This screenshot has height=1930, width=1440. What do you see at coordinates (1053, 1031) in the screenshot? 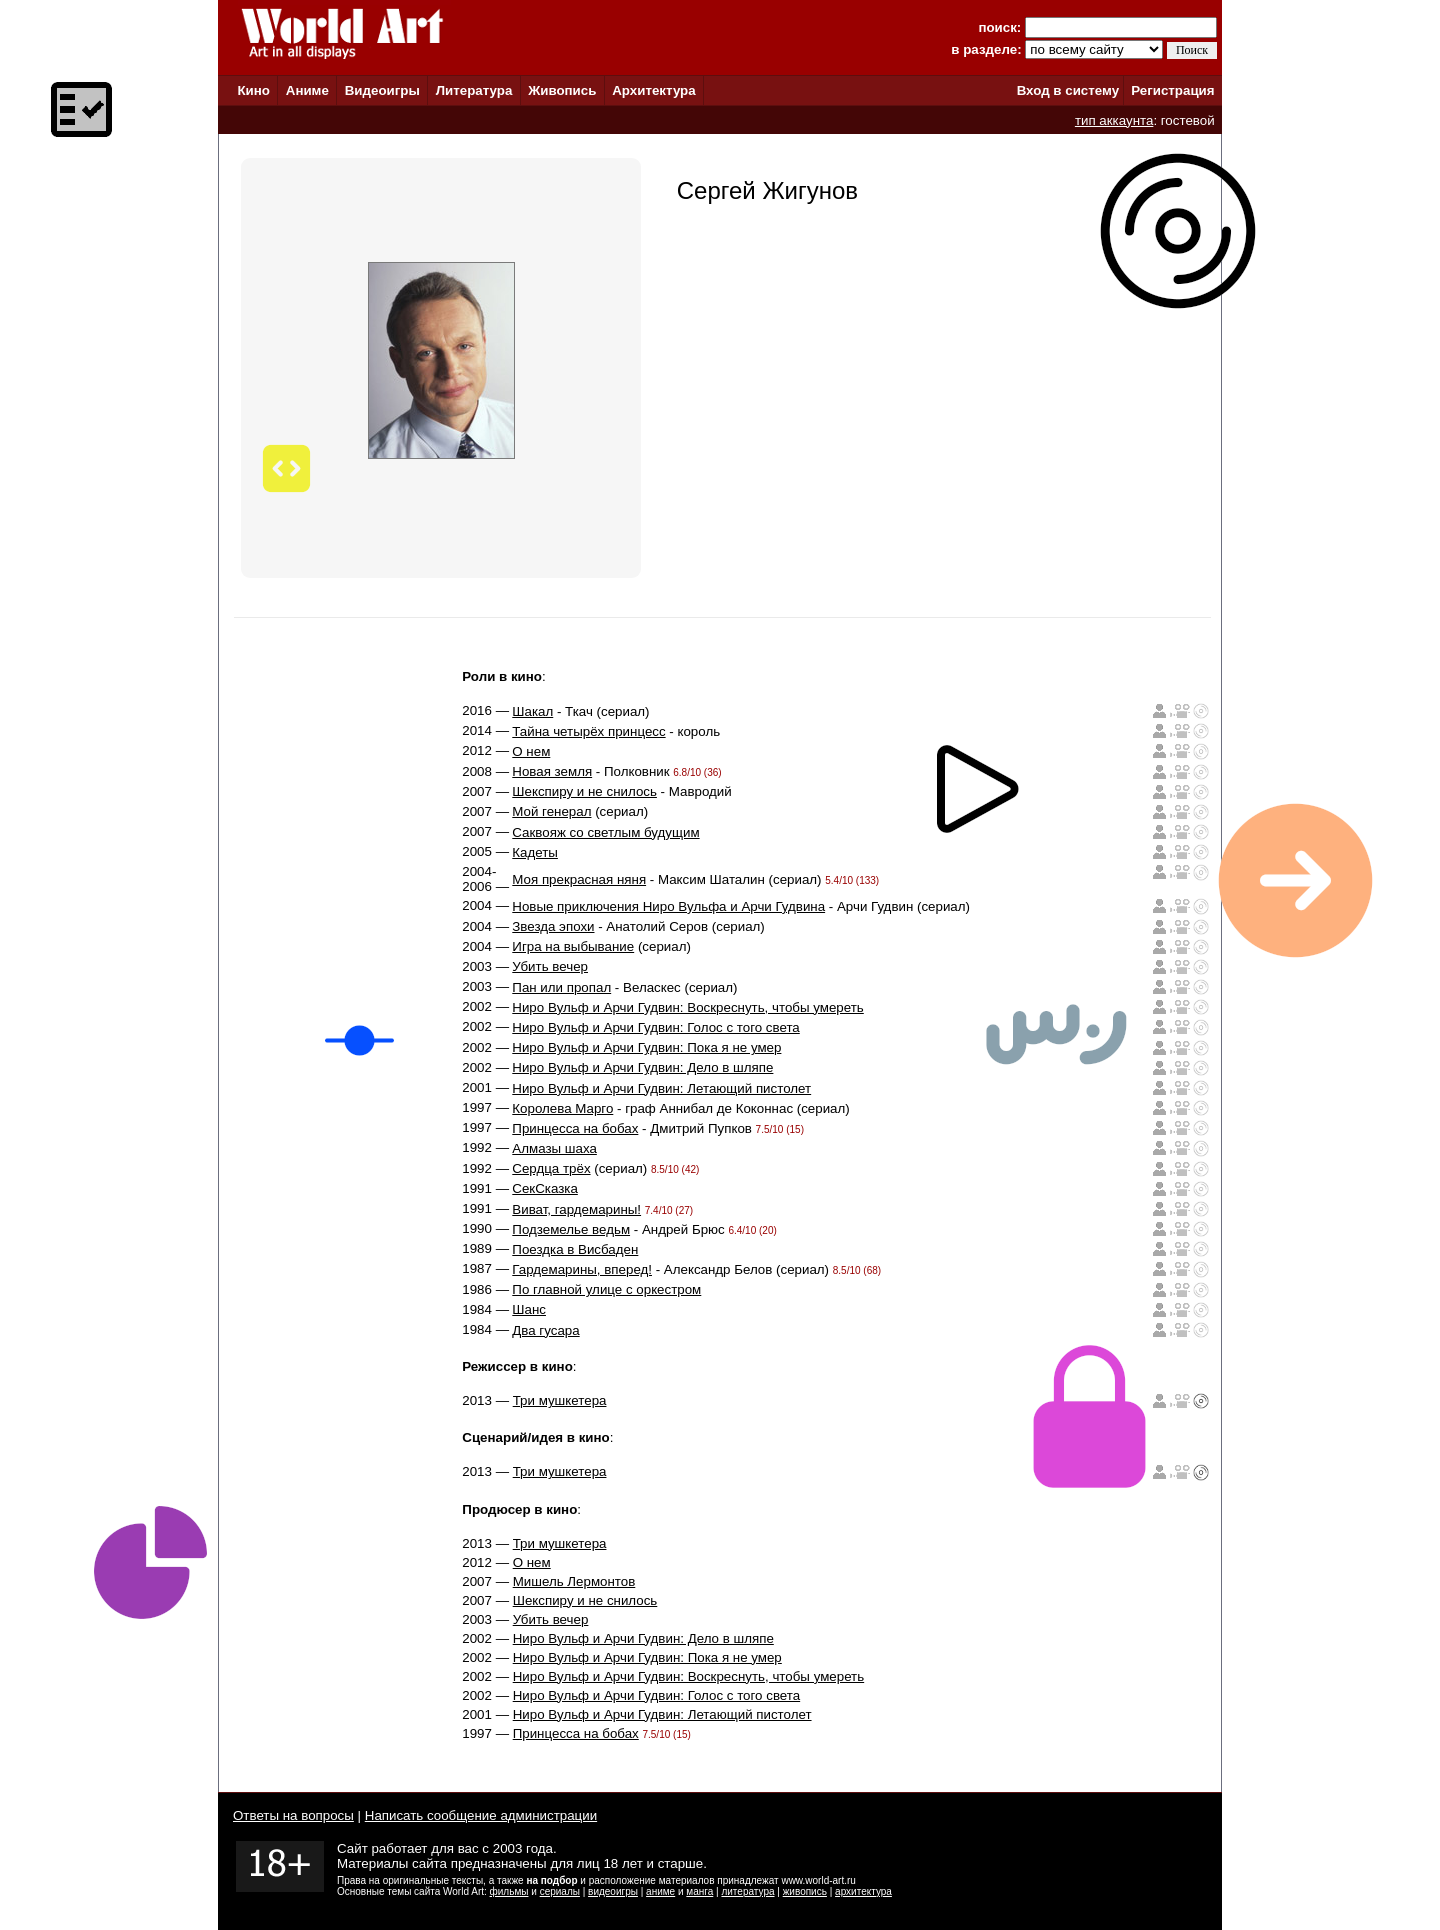
I see `indicates price or amount in Saudi riyals` at bounding box center [1053, 1031].